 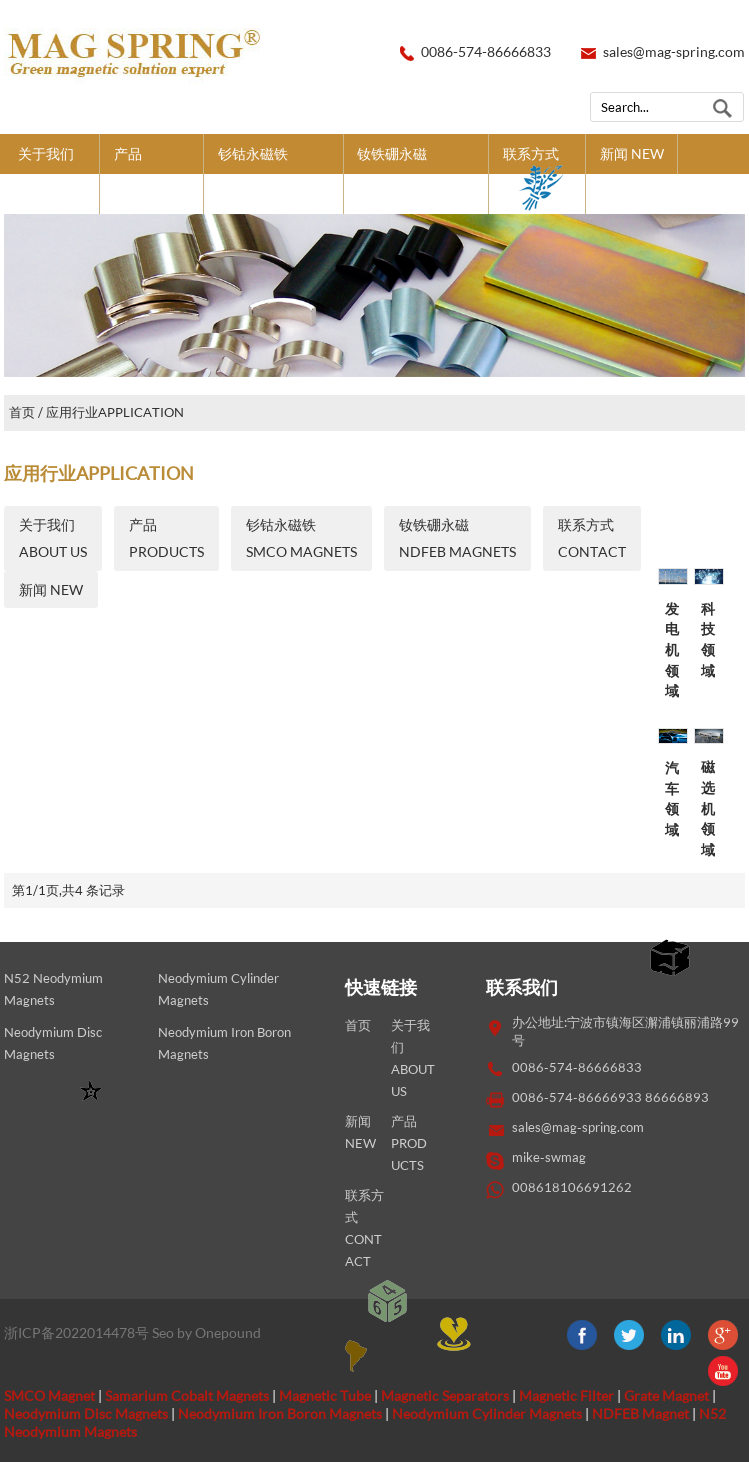 What do you see at coordinates (454, 1334) in the screenshot?
I see `indicates a heartbreak or relationship-ending zone in a game` at bounding box center [454, 1334].